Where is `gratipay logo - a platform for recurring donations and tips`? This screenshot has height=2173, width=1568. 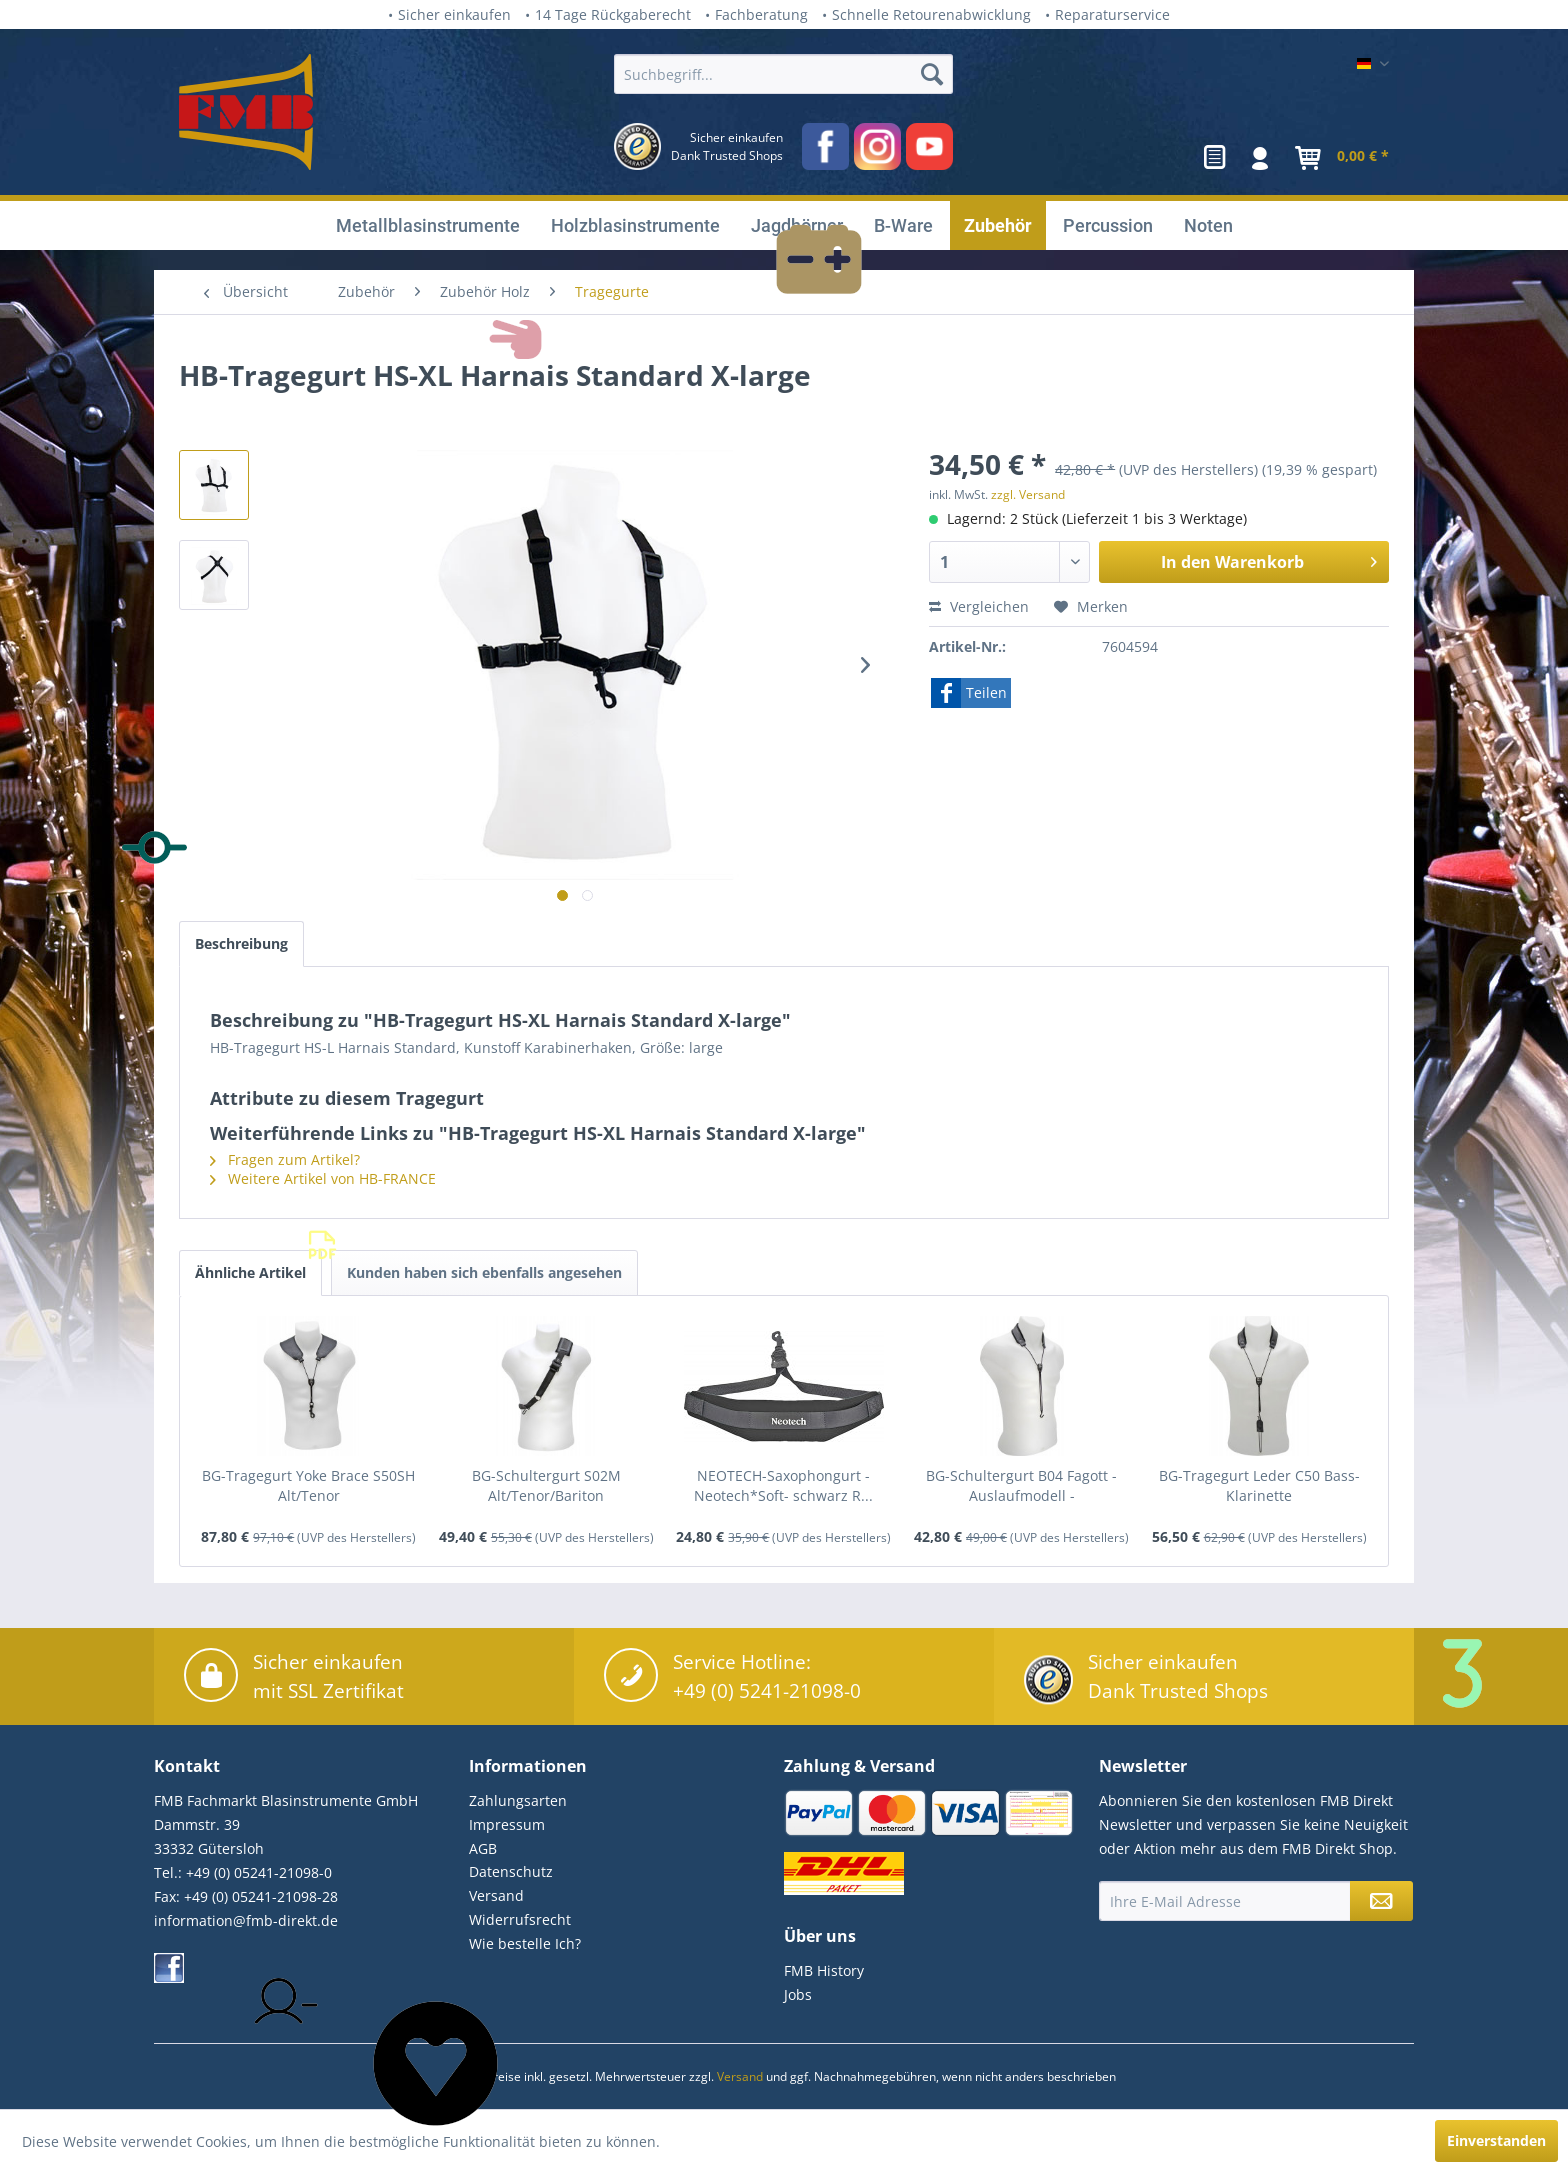 gratipay logo - a platform for recurring donations and tips is located at coordinates (435, 2063).